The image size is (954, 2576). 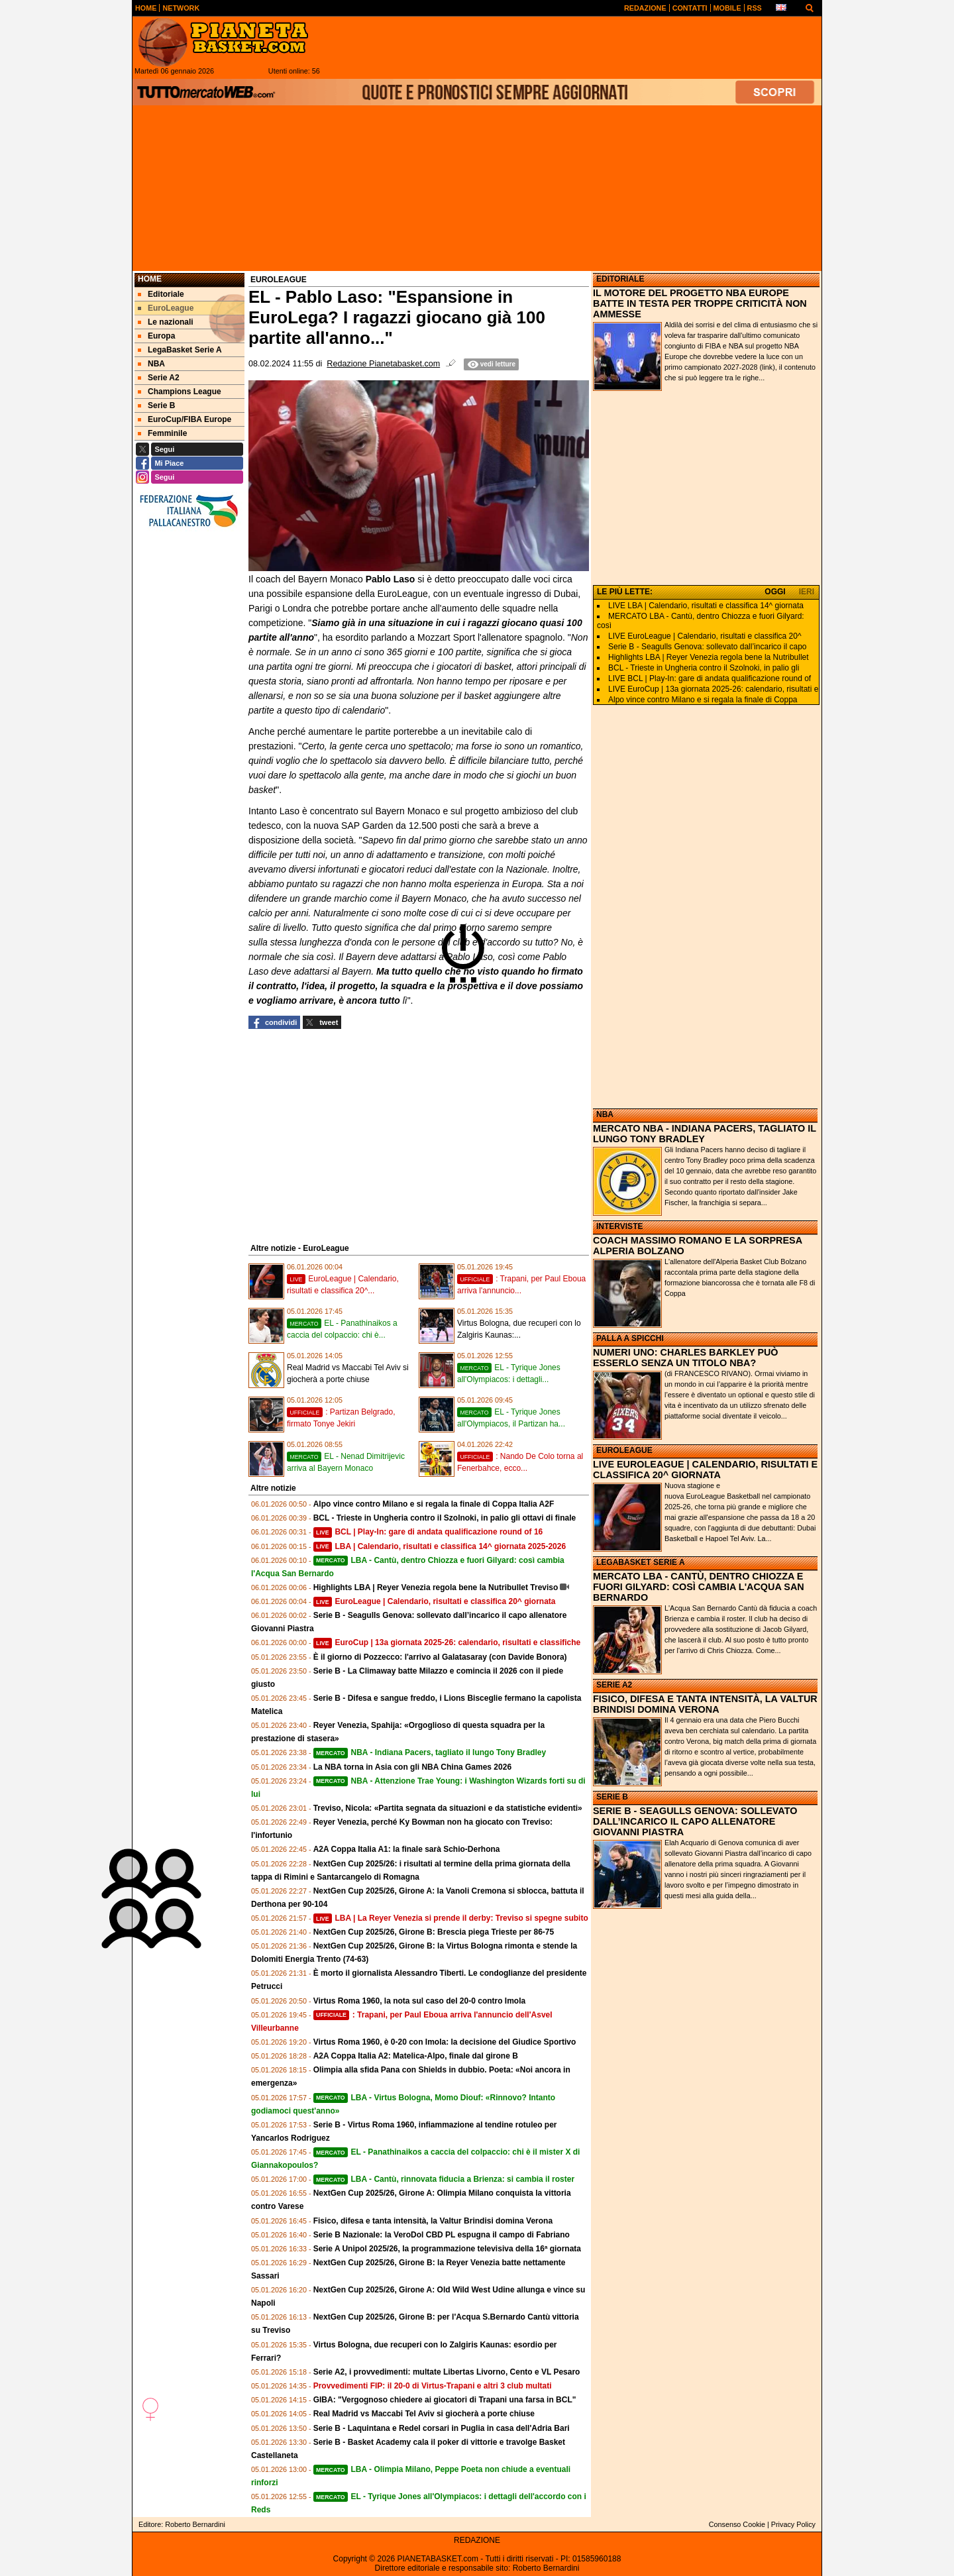 I want to click on select female gender option, so click(x=150, y=2409).